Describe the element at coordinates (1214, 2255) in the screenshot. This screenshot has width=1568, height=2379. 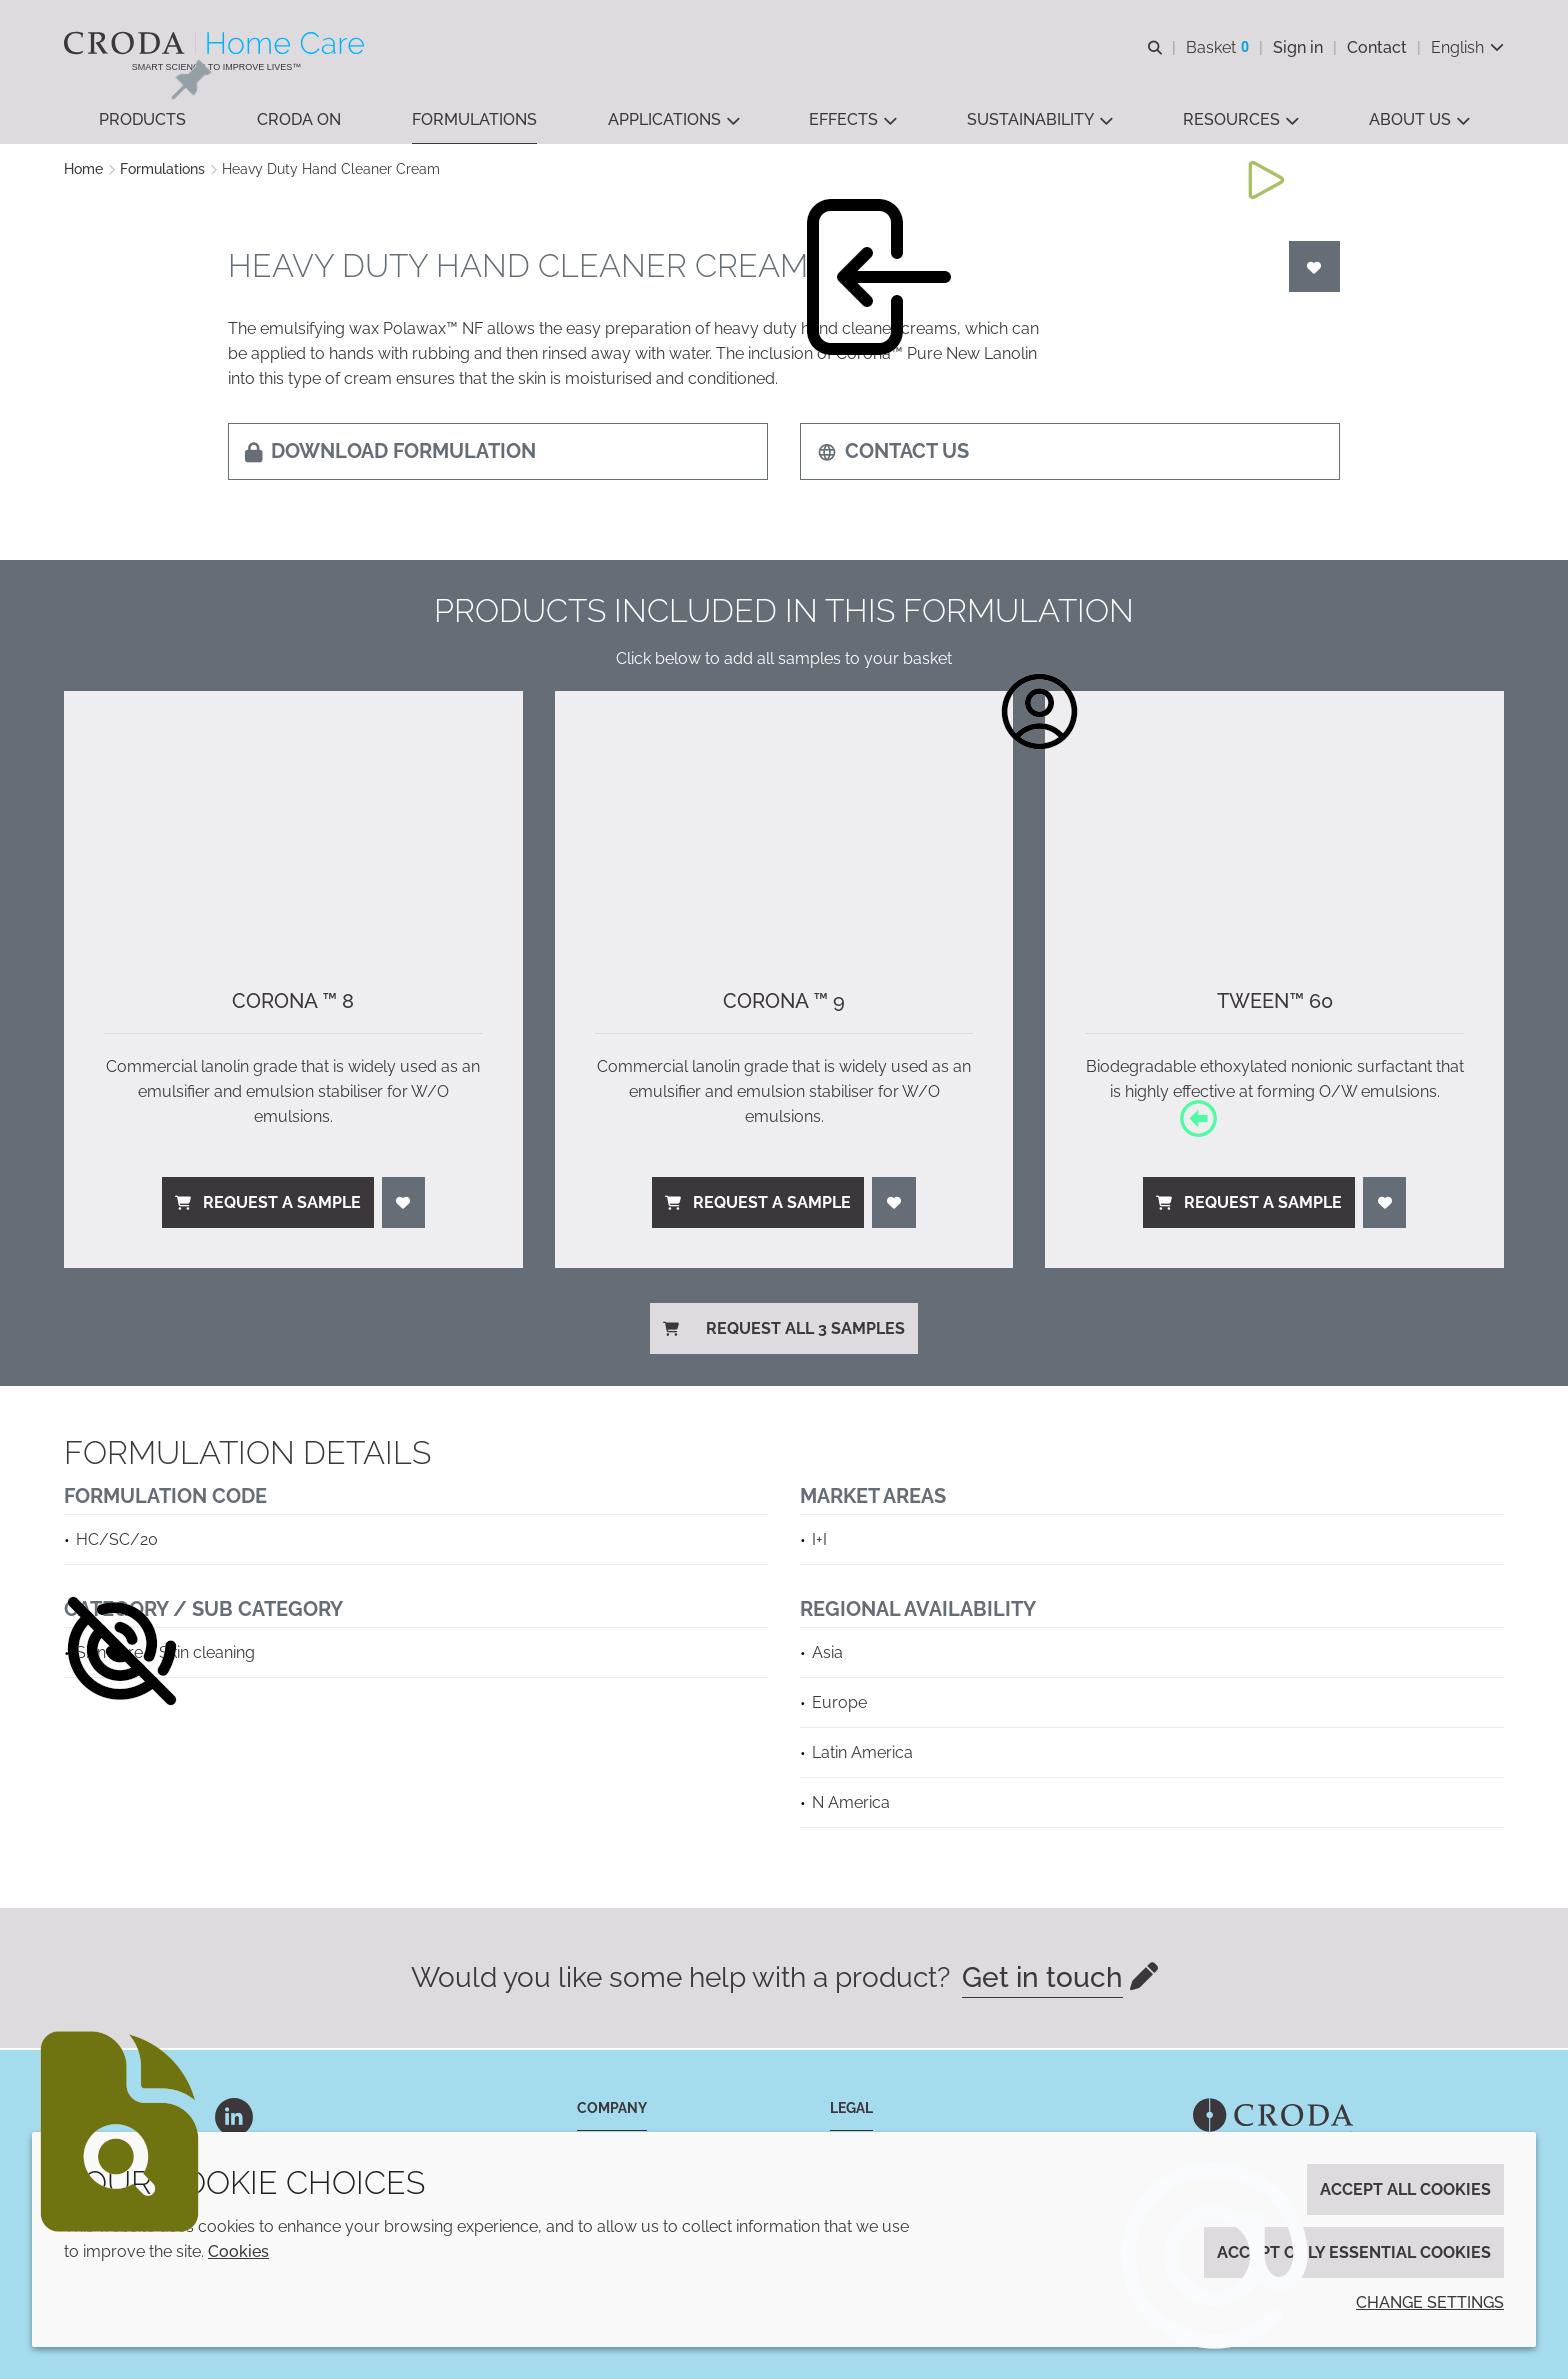
I see `mention a user in a post or comment` at that location.